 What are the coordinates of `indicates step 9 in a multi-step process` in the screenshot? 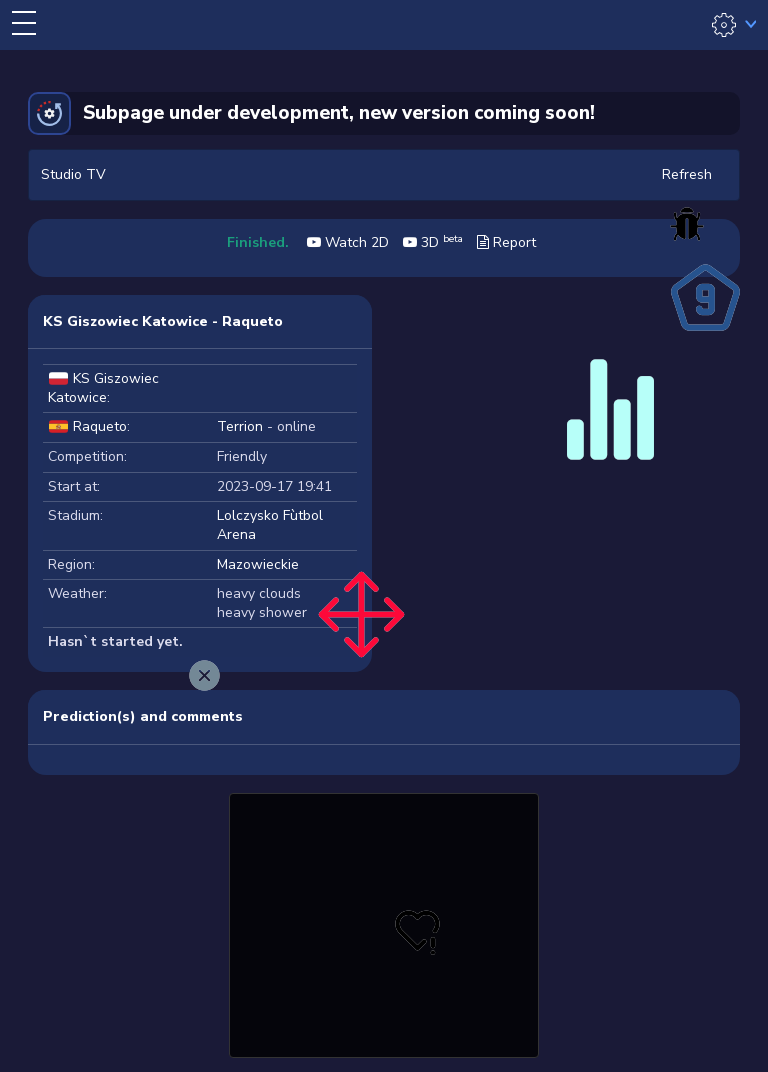 It's located at (705, 299).